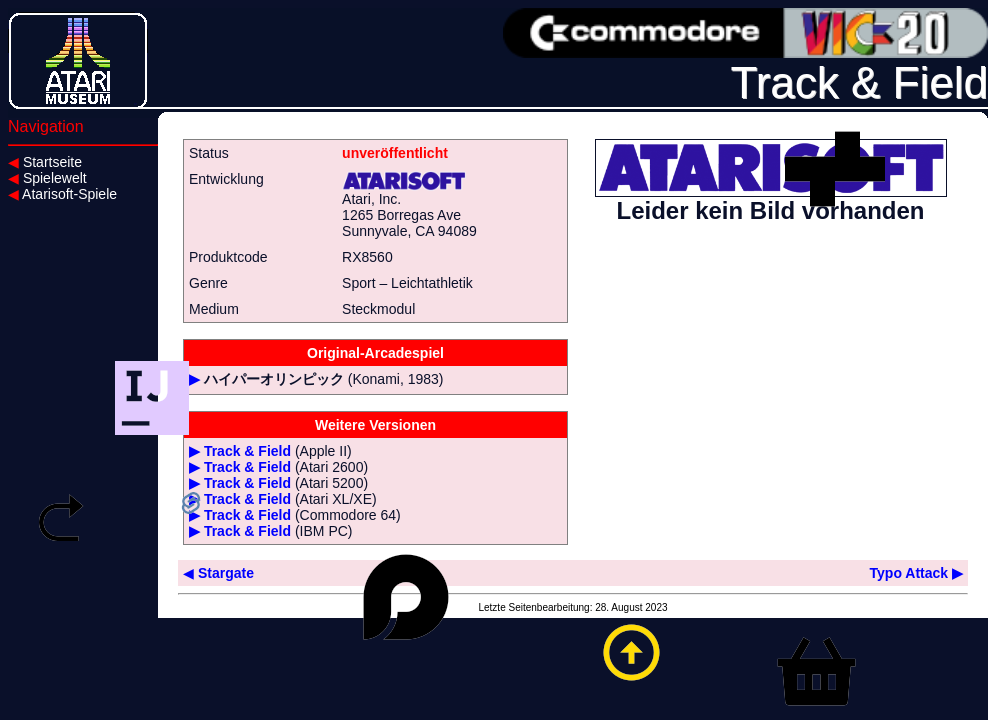 This screenshot has width=988, height=720. I want to click on open microsoft loop app, so click(406, 597).